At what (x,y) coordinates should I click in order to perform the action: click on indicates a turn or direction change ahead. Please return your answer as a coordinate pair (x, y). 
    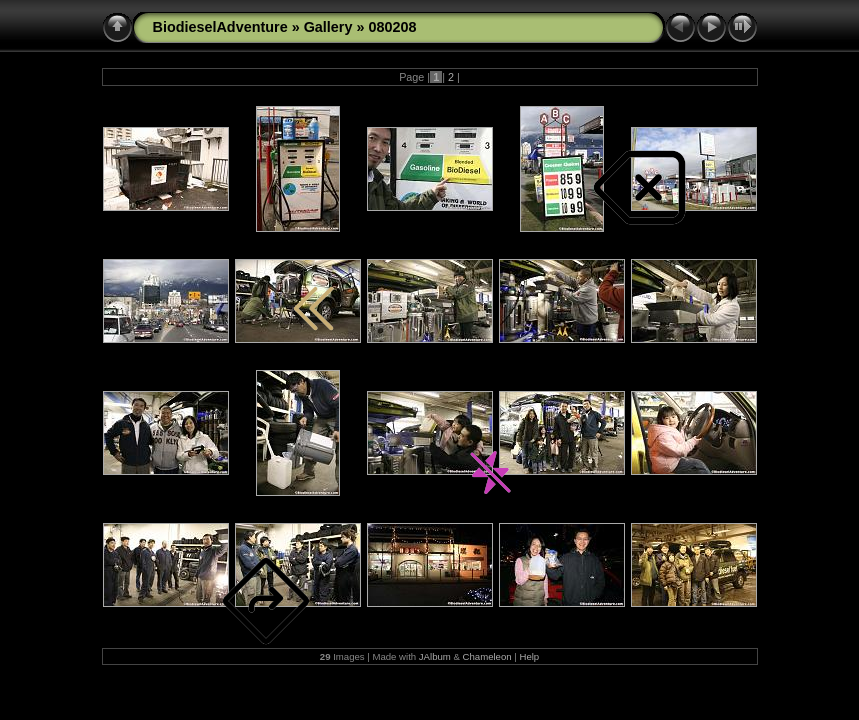
    Looking at the image, I should click on (266, 601).